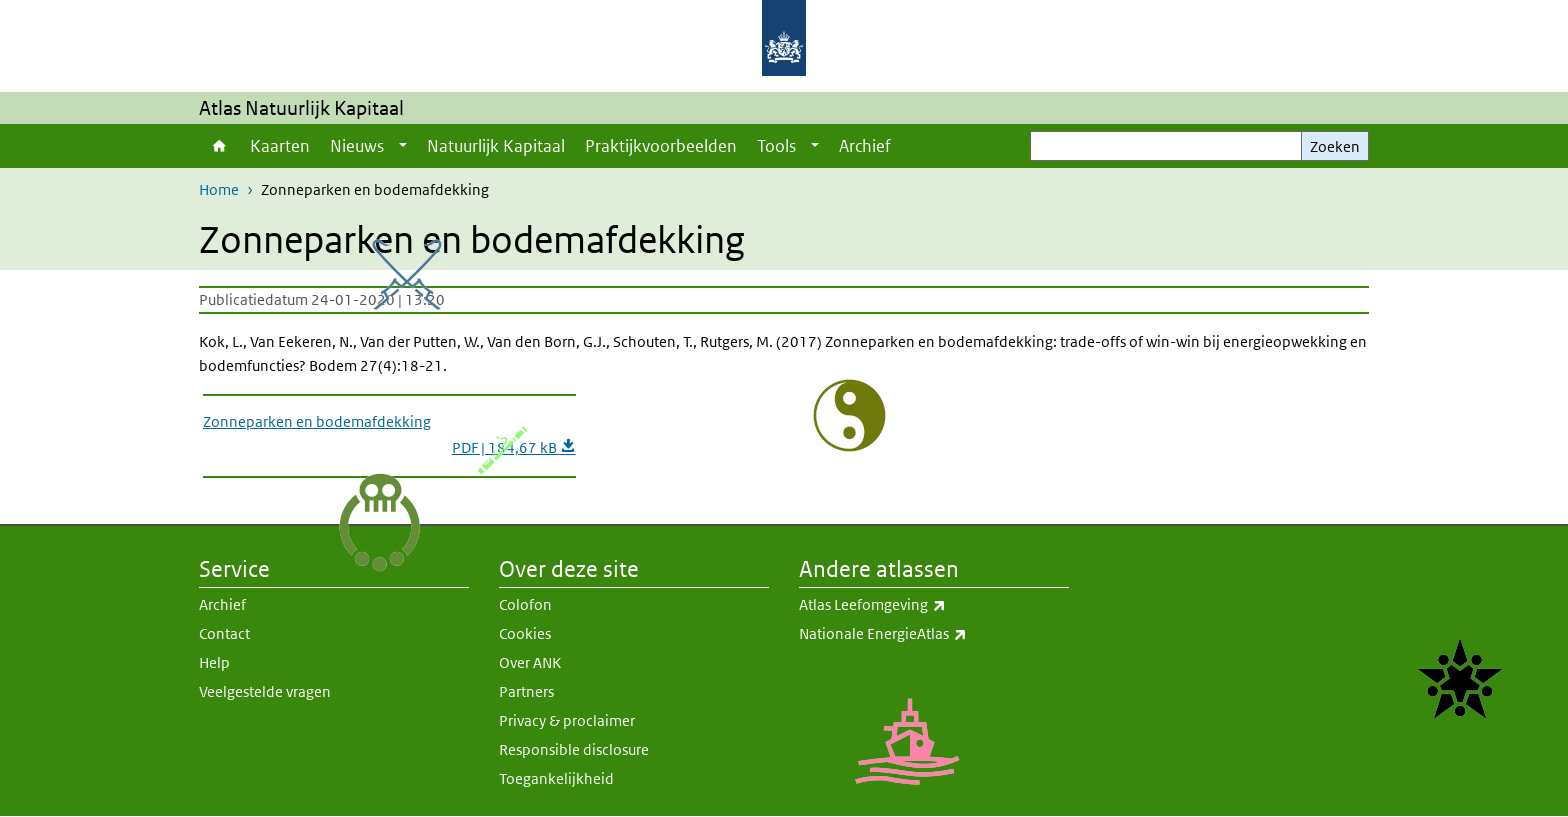 The height and width of the screenshot is (817, 1568). I want to click on select bassoon instrument, so click(502, 450).